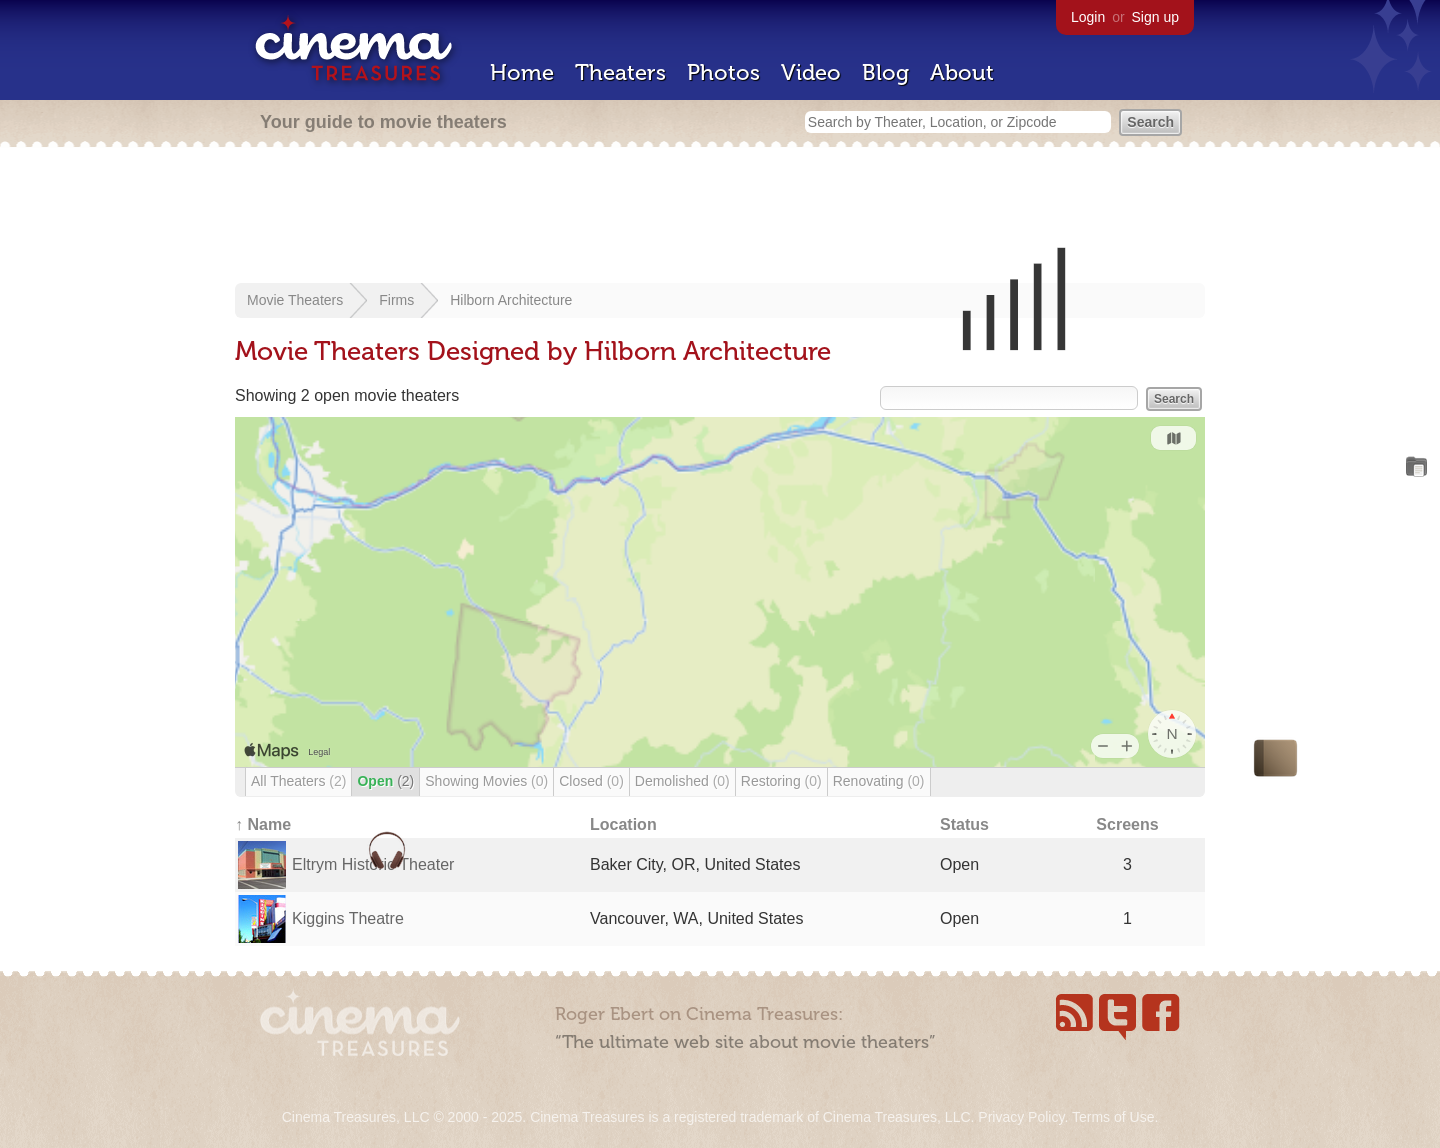 This screenshot has height=1148, width=1440. Describe the element at coordinates (387, 851) in the screenshot. I see `connect bluetooth headphones` at that location.